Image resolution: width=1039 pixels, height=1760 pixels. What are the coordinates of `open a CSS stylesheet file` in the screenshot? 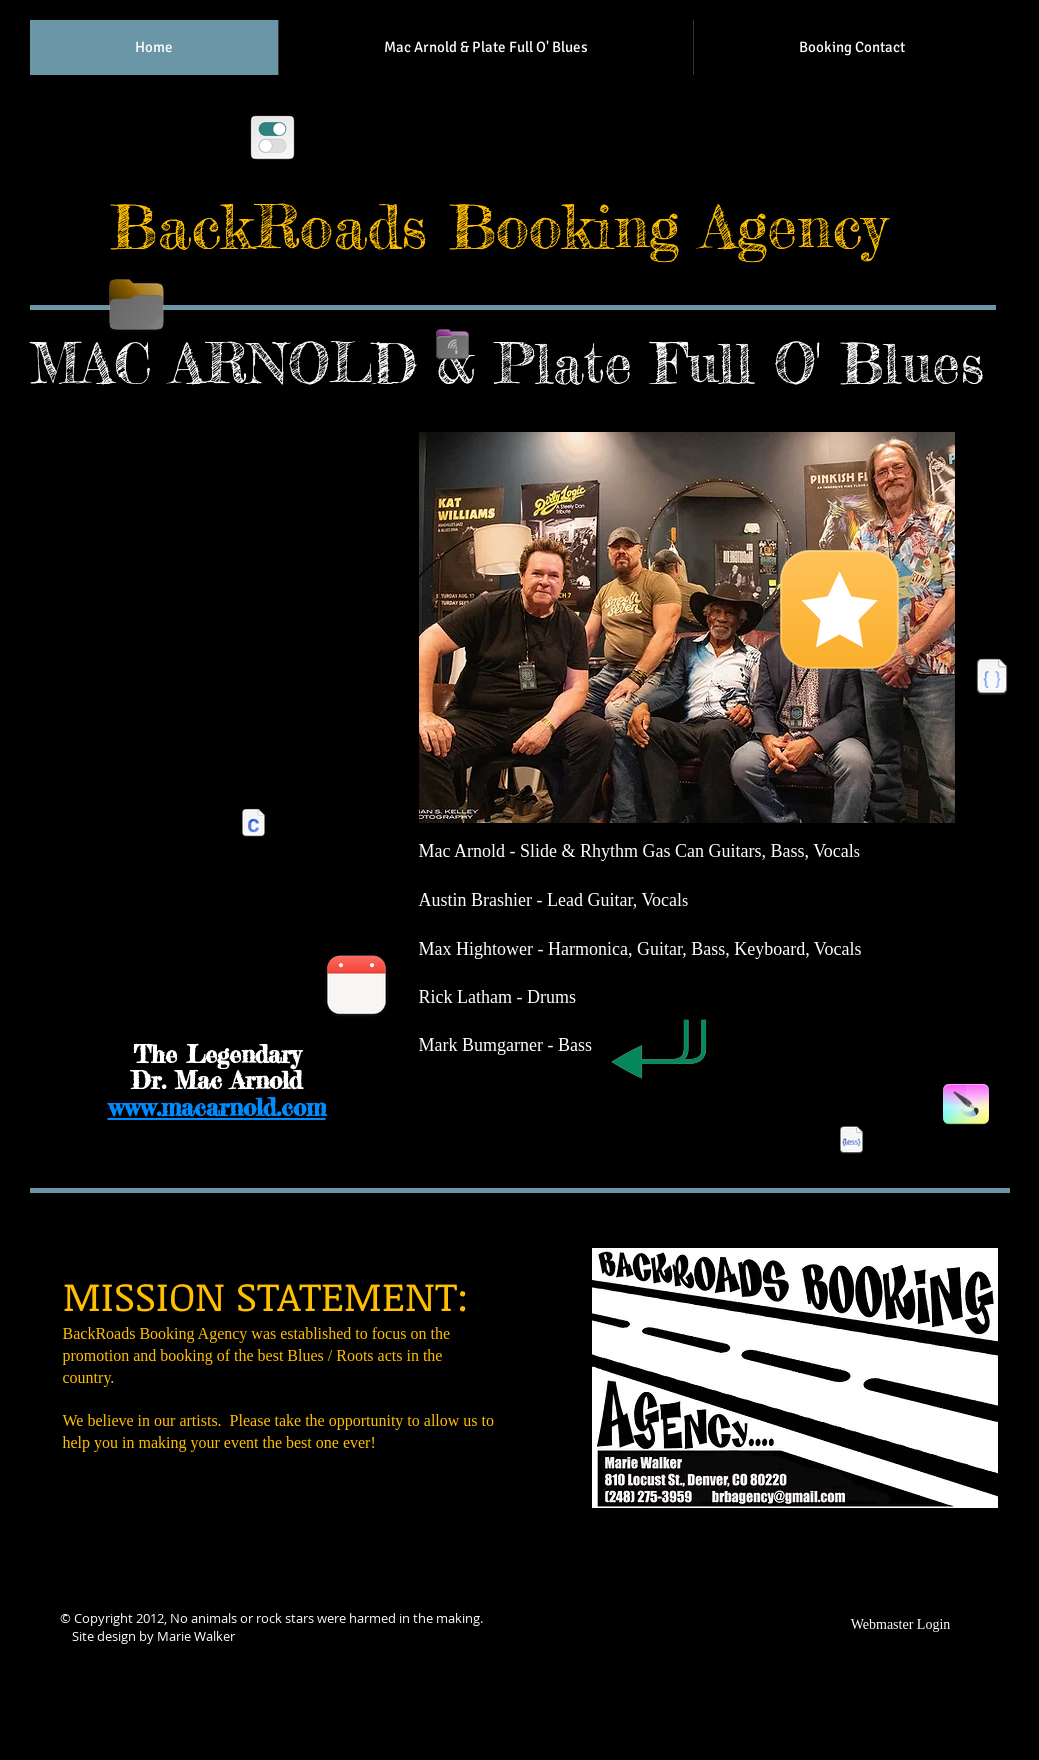 It's located at (992, 676).